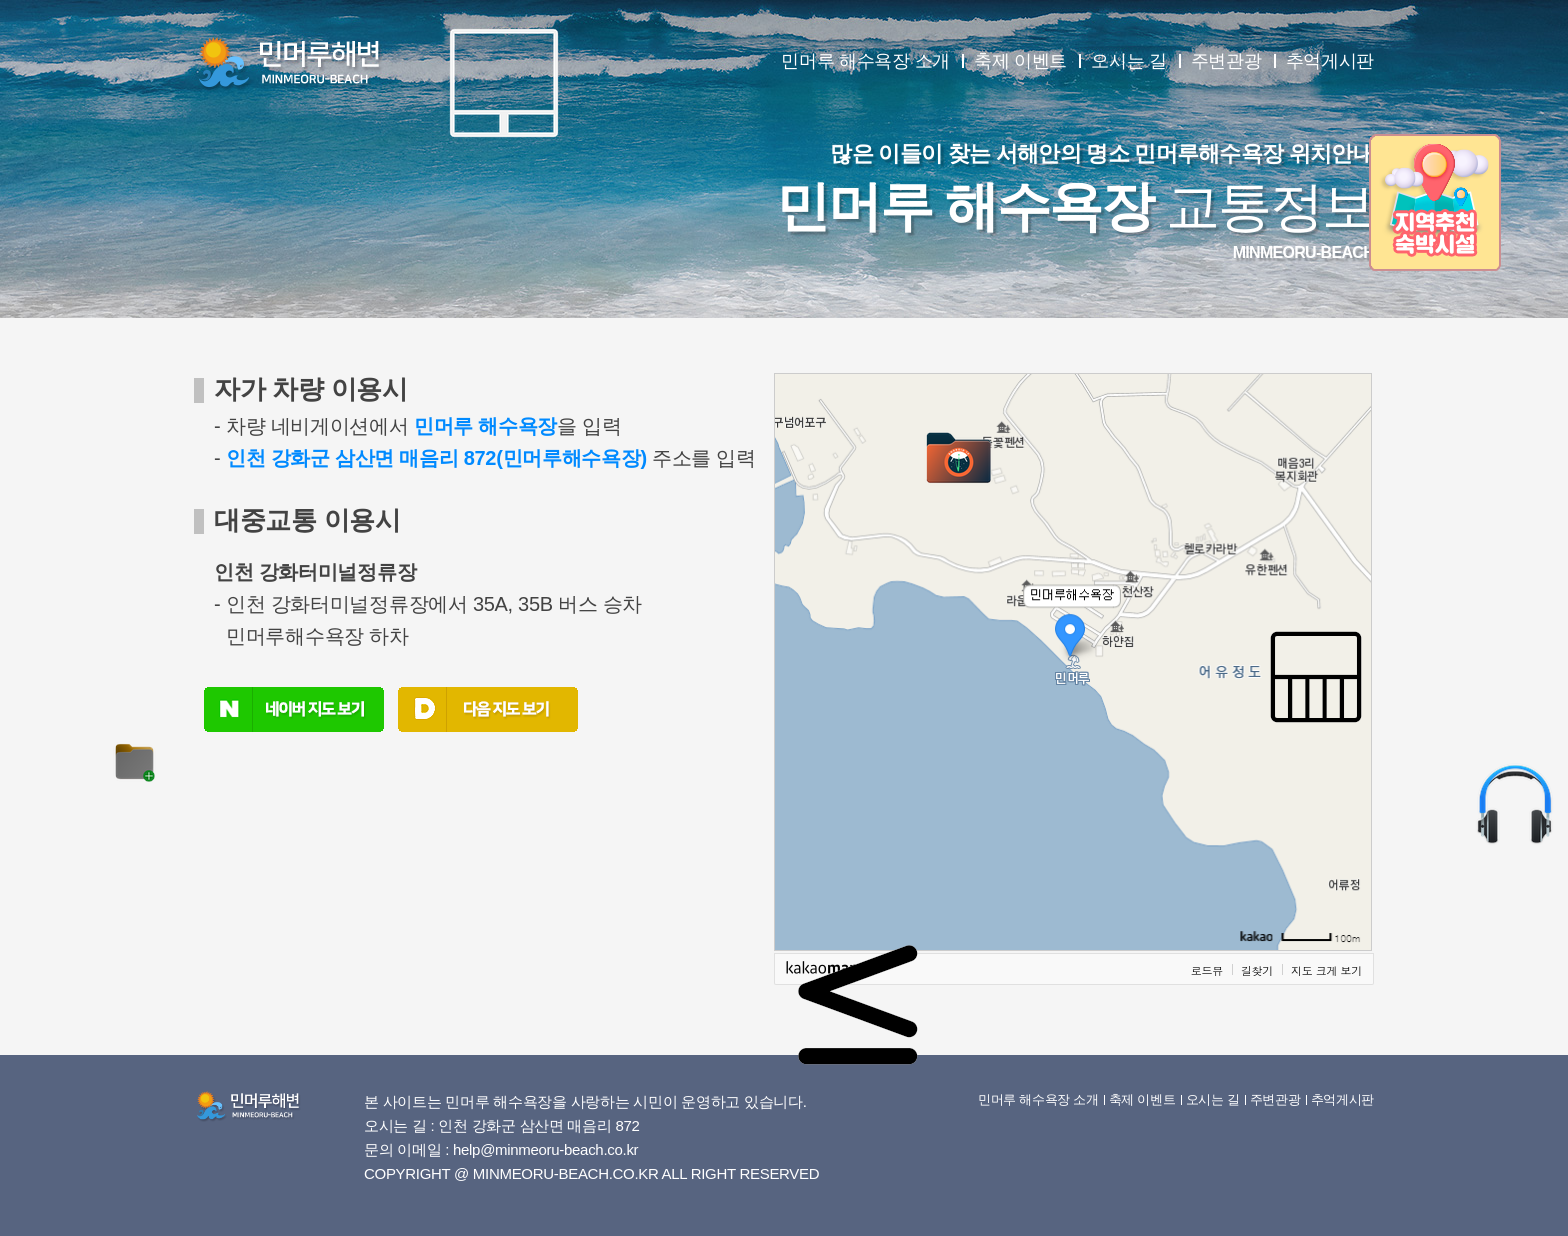 The image size is (1568, 1236). Describe the element at coordinates (958, 459) in the screenshot. I see `open android 14 system folder` at that location.